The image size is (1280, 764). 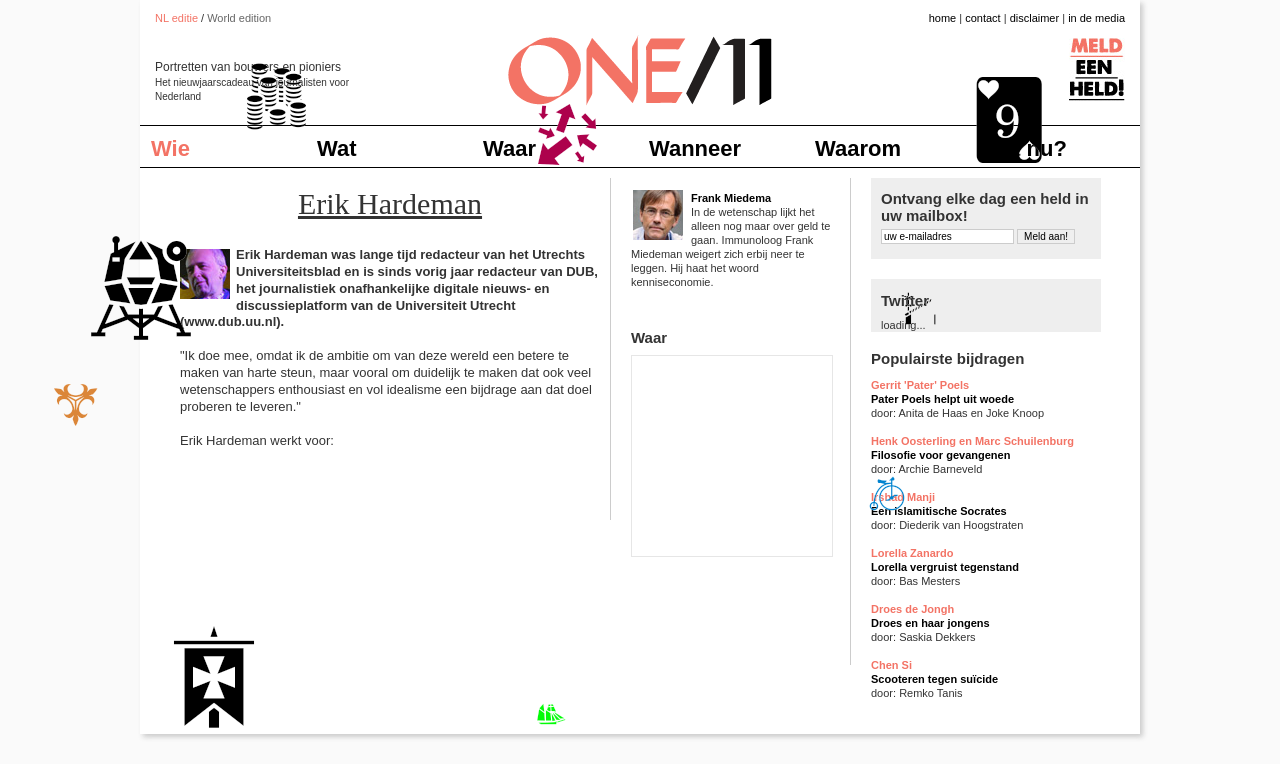 What do you see at coordinates (141, 288) in the screenshot?
I see `access space exploration game content` at bounding box center [141, 288].